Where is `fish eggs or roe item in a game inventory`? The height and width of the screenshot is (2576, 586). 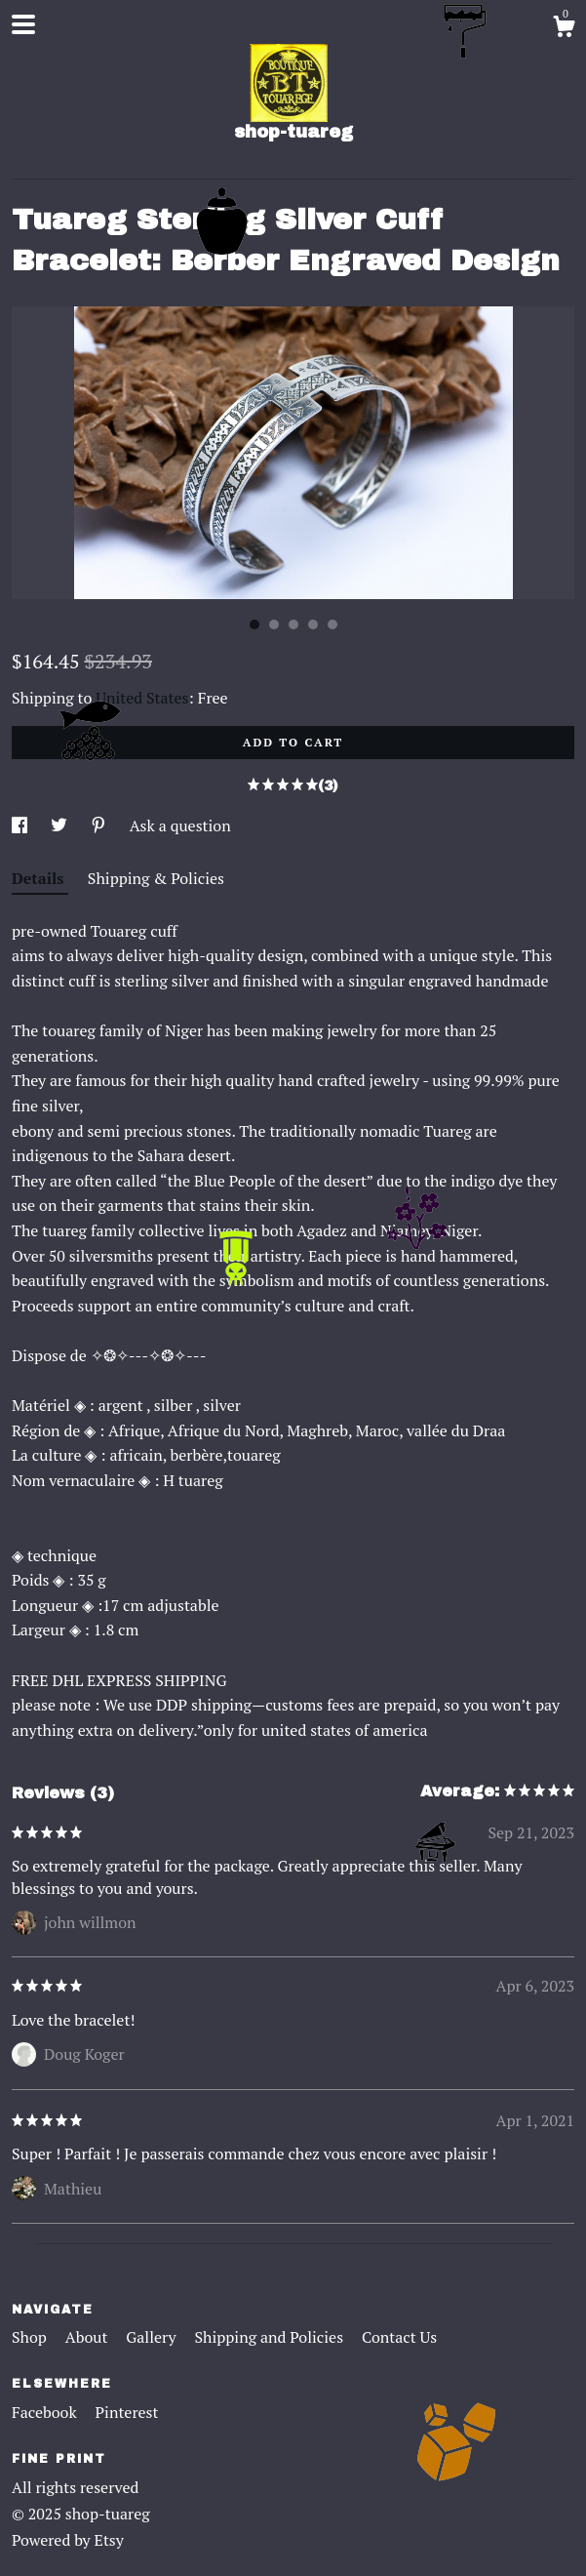
fish eggs or roe item in a game inventory is located at coordinates (90, 730).